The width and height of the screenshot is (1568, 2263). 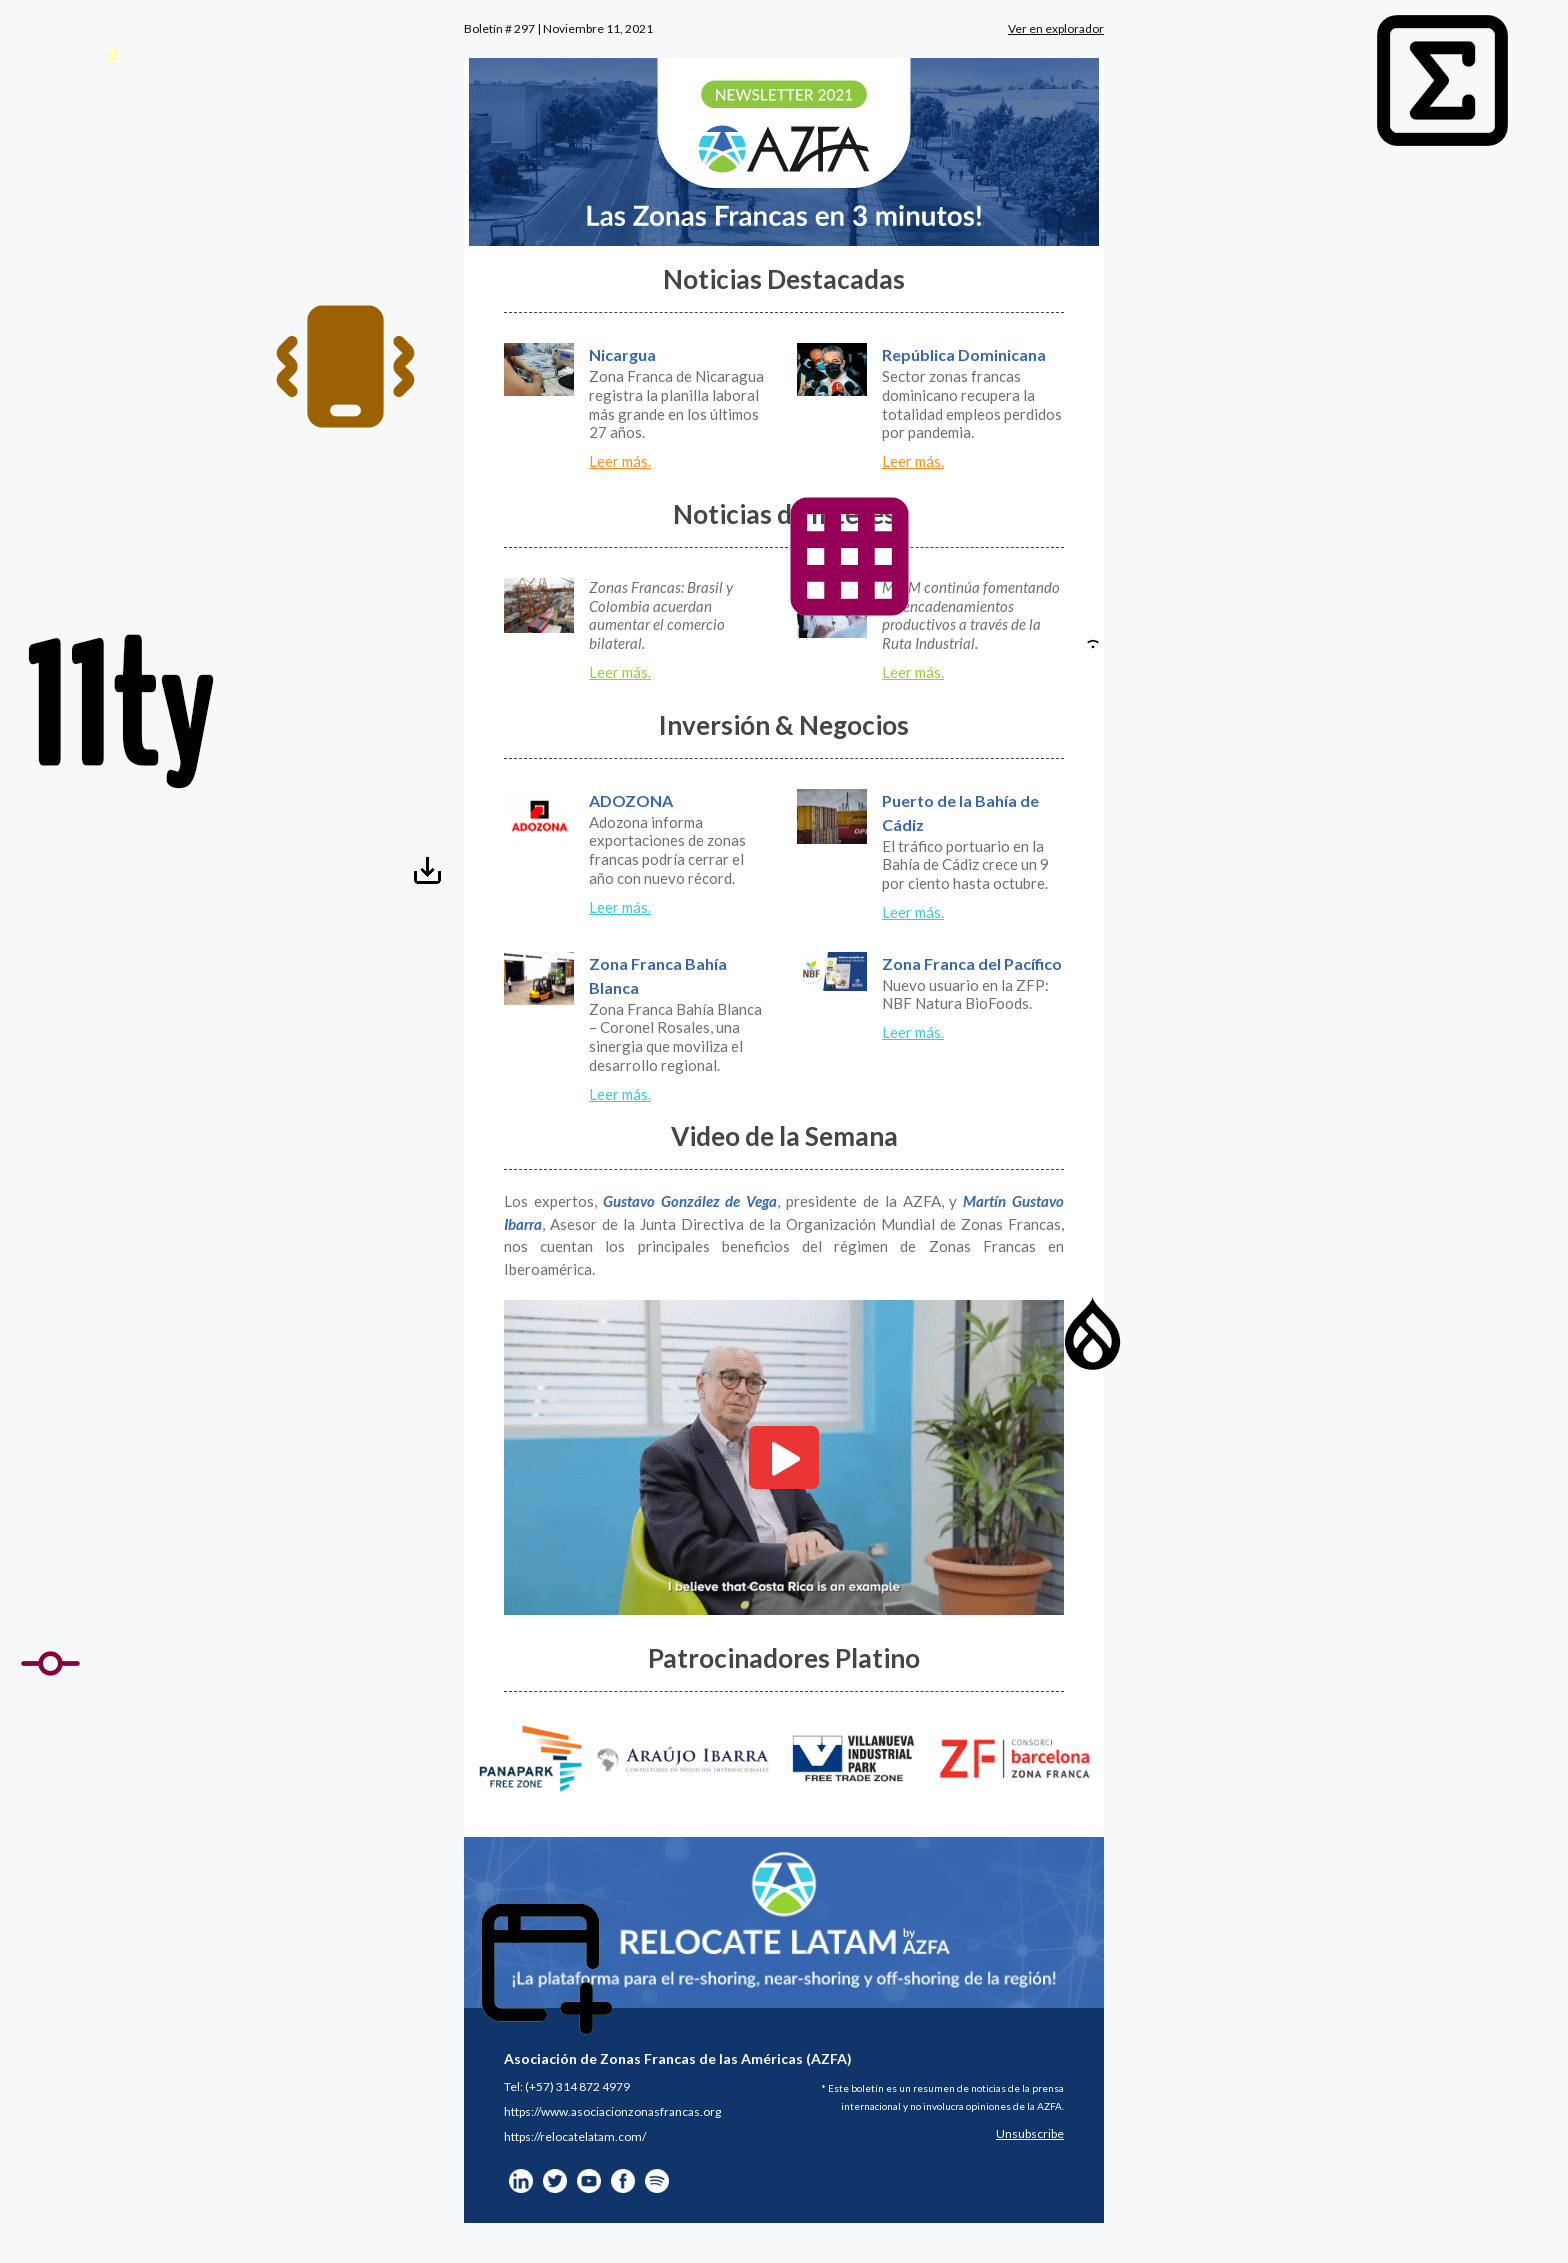 What do you see at coordinates (1442, 80) in the screenshot?
I see `access summation or mathematical functions` at bounding box center [1442, 80].